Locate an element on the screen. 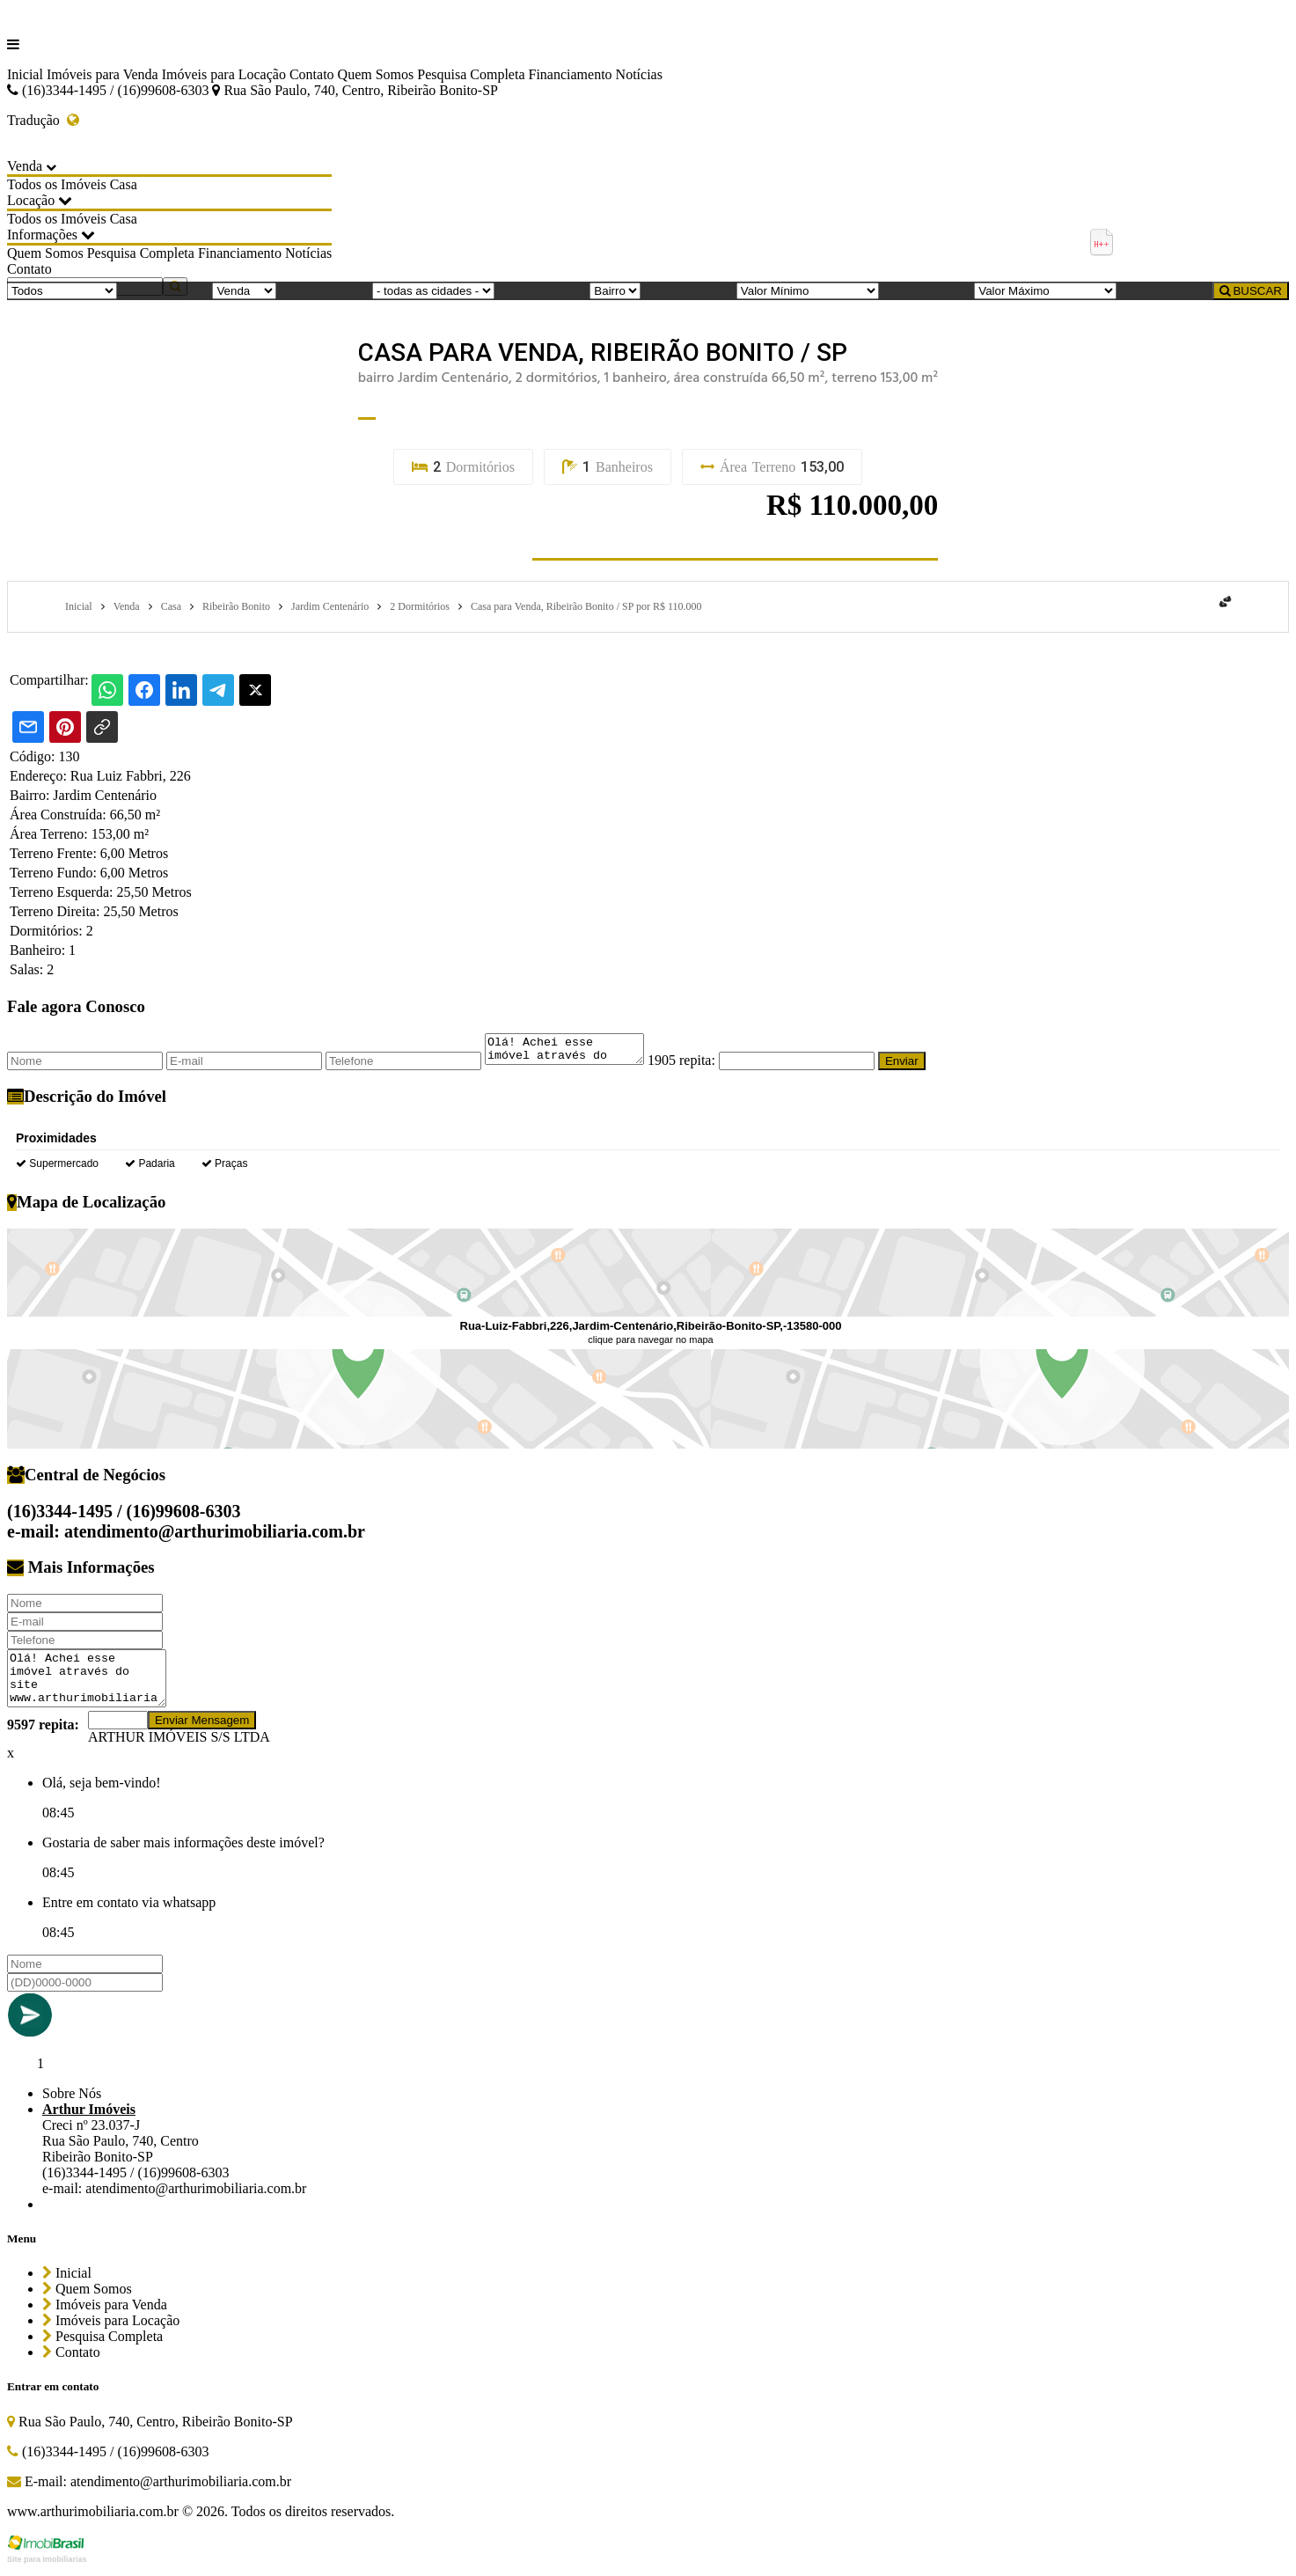 The height and width of the screenshot is (2576, 1296). beats wireless earbuds device icon is located at coordinates (1225, 601).